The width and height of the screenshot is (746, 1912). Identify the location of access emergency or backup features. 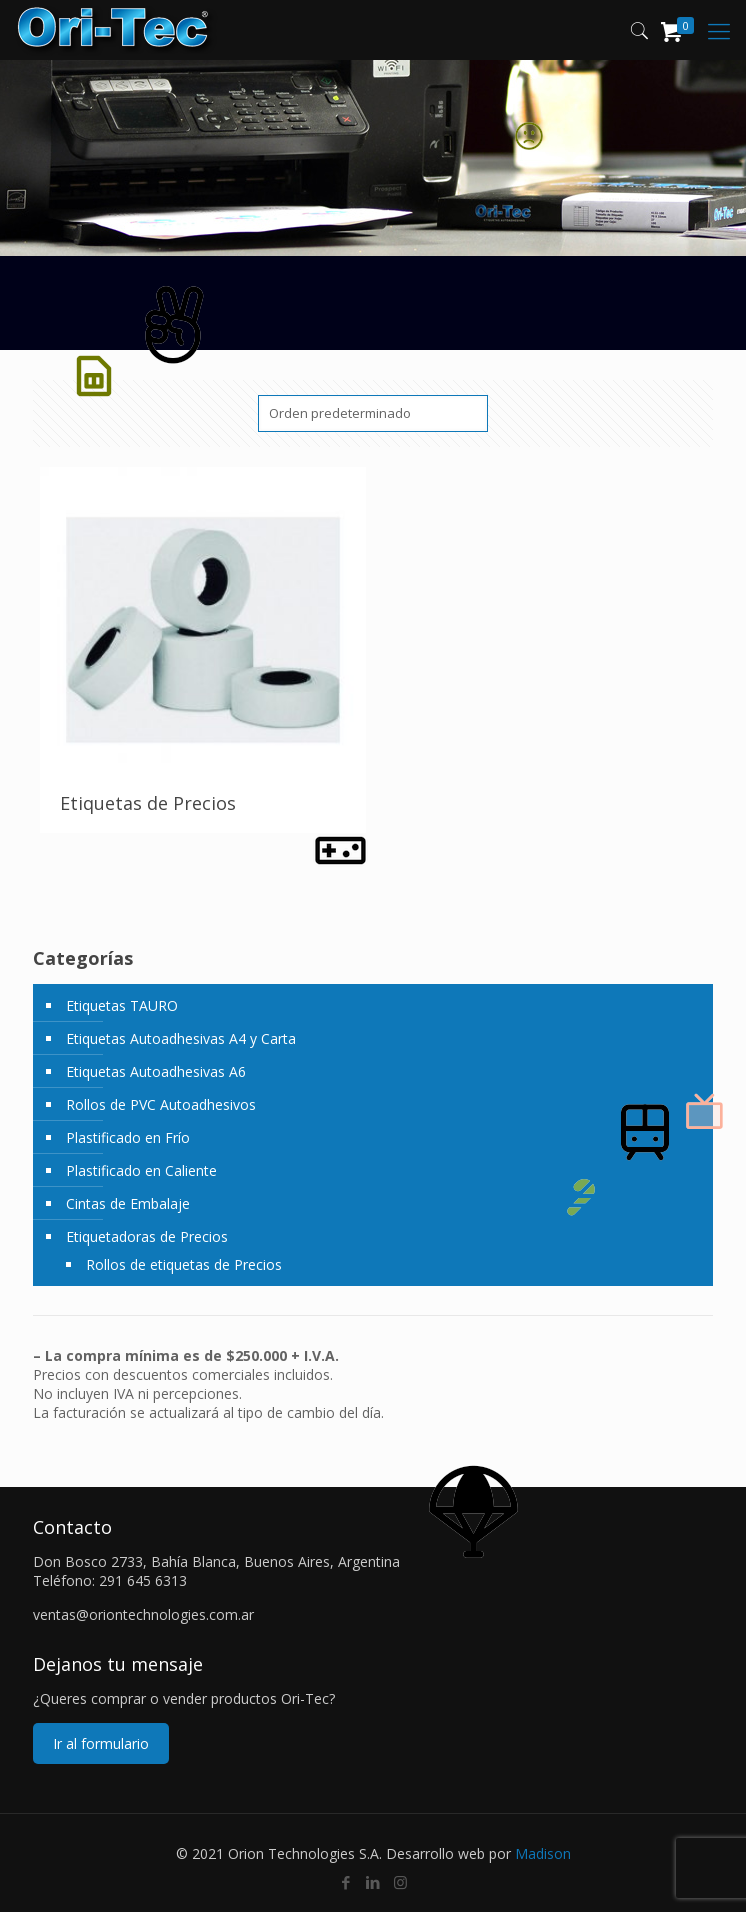
(473, 1513).